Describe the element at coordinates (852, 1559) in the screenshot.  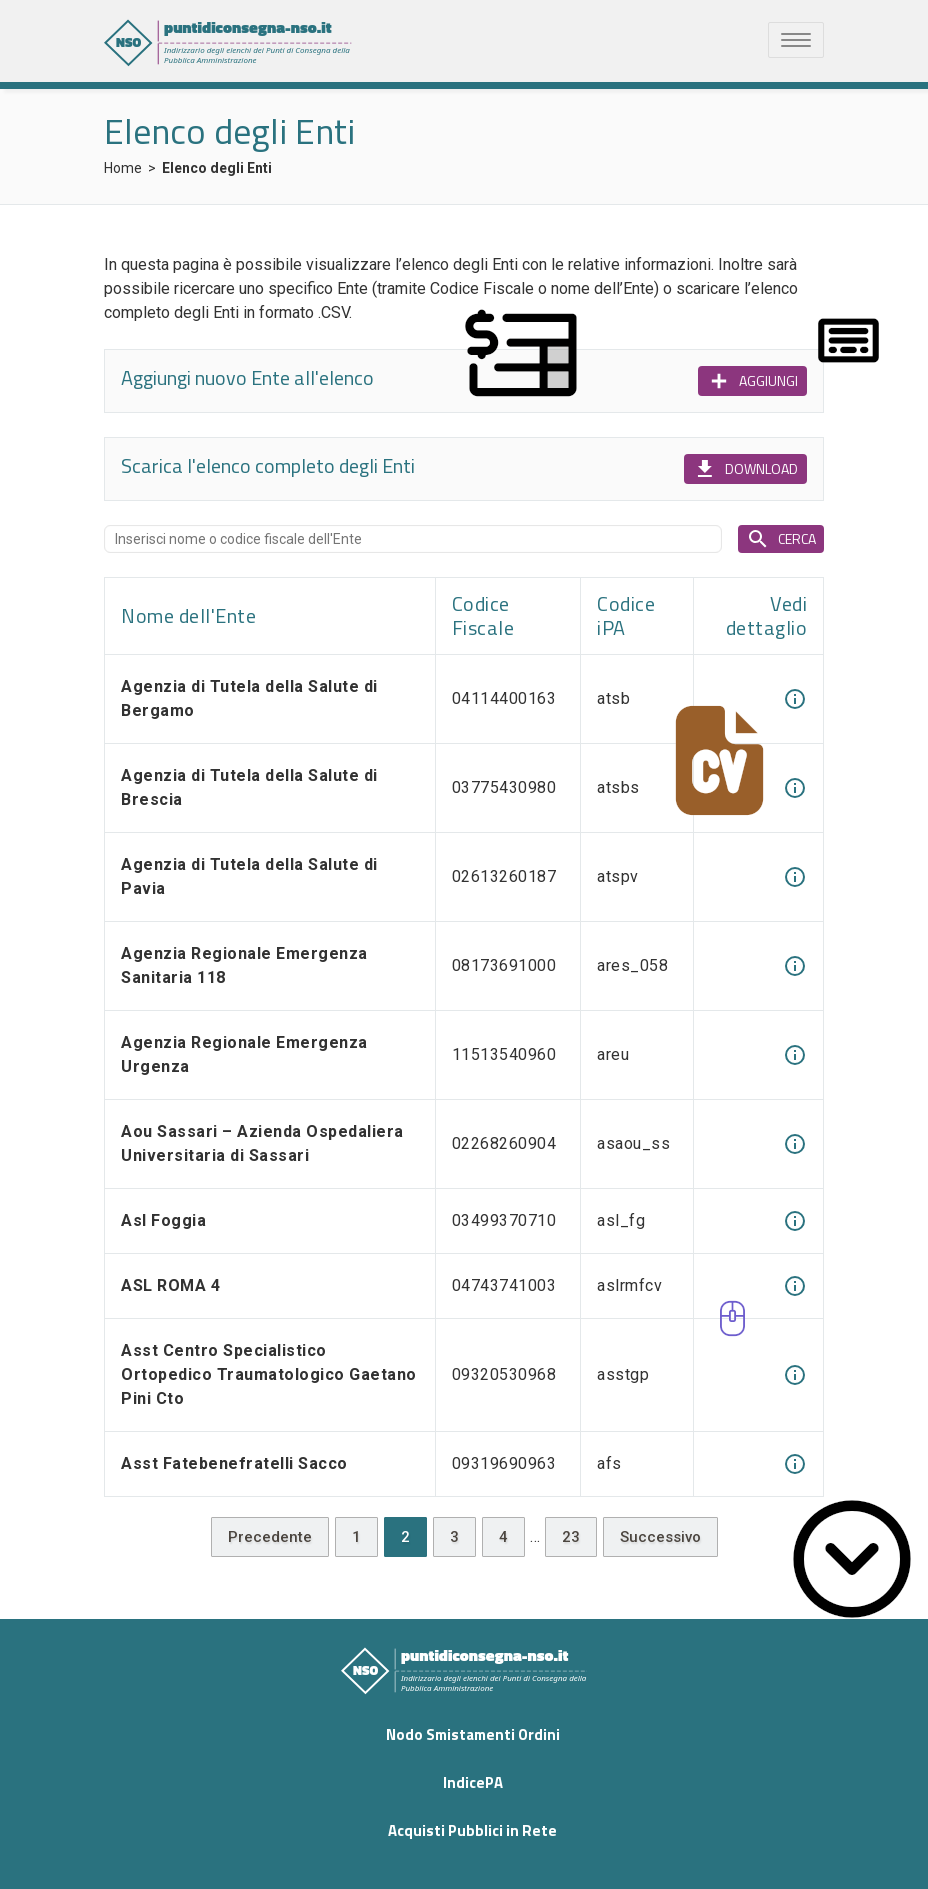
I see `expand to show more content` at that location.